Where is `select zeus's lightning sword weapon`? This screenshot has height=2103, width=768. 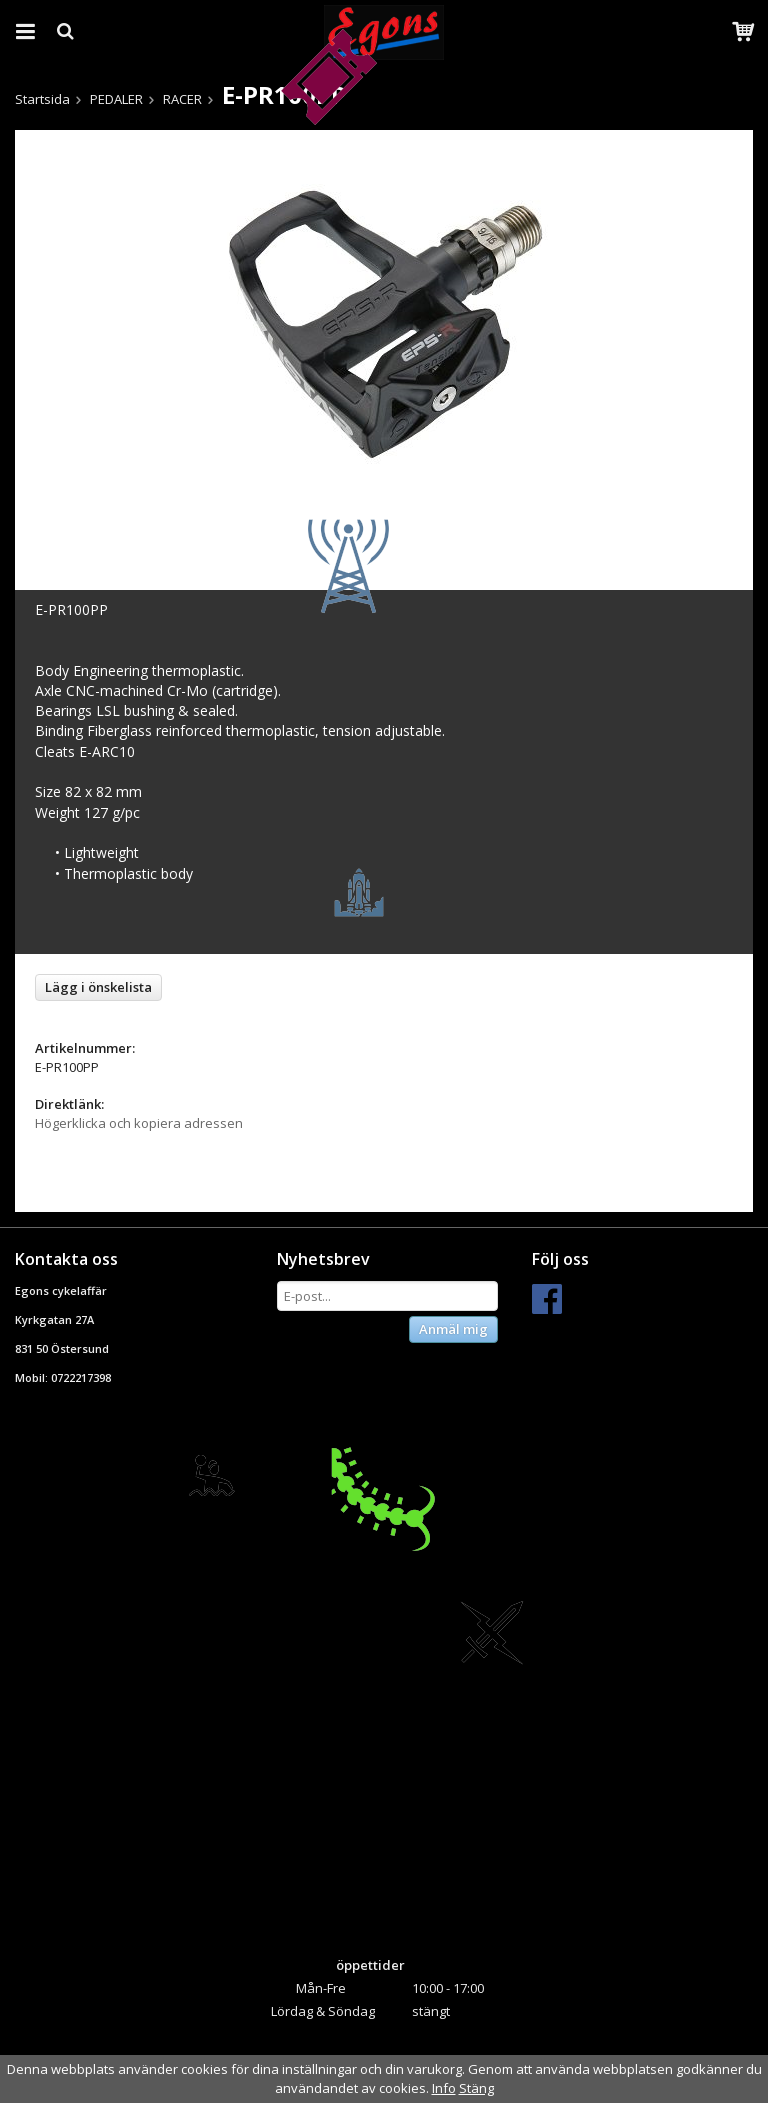 select zeus's lightning sword weapon is located at coordinates (491, 1632).